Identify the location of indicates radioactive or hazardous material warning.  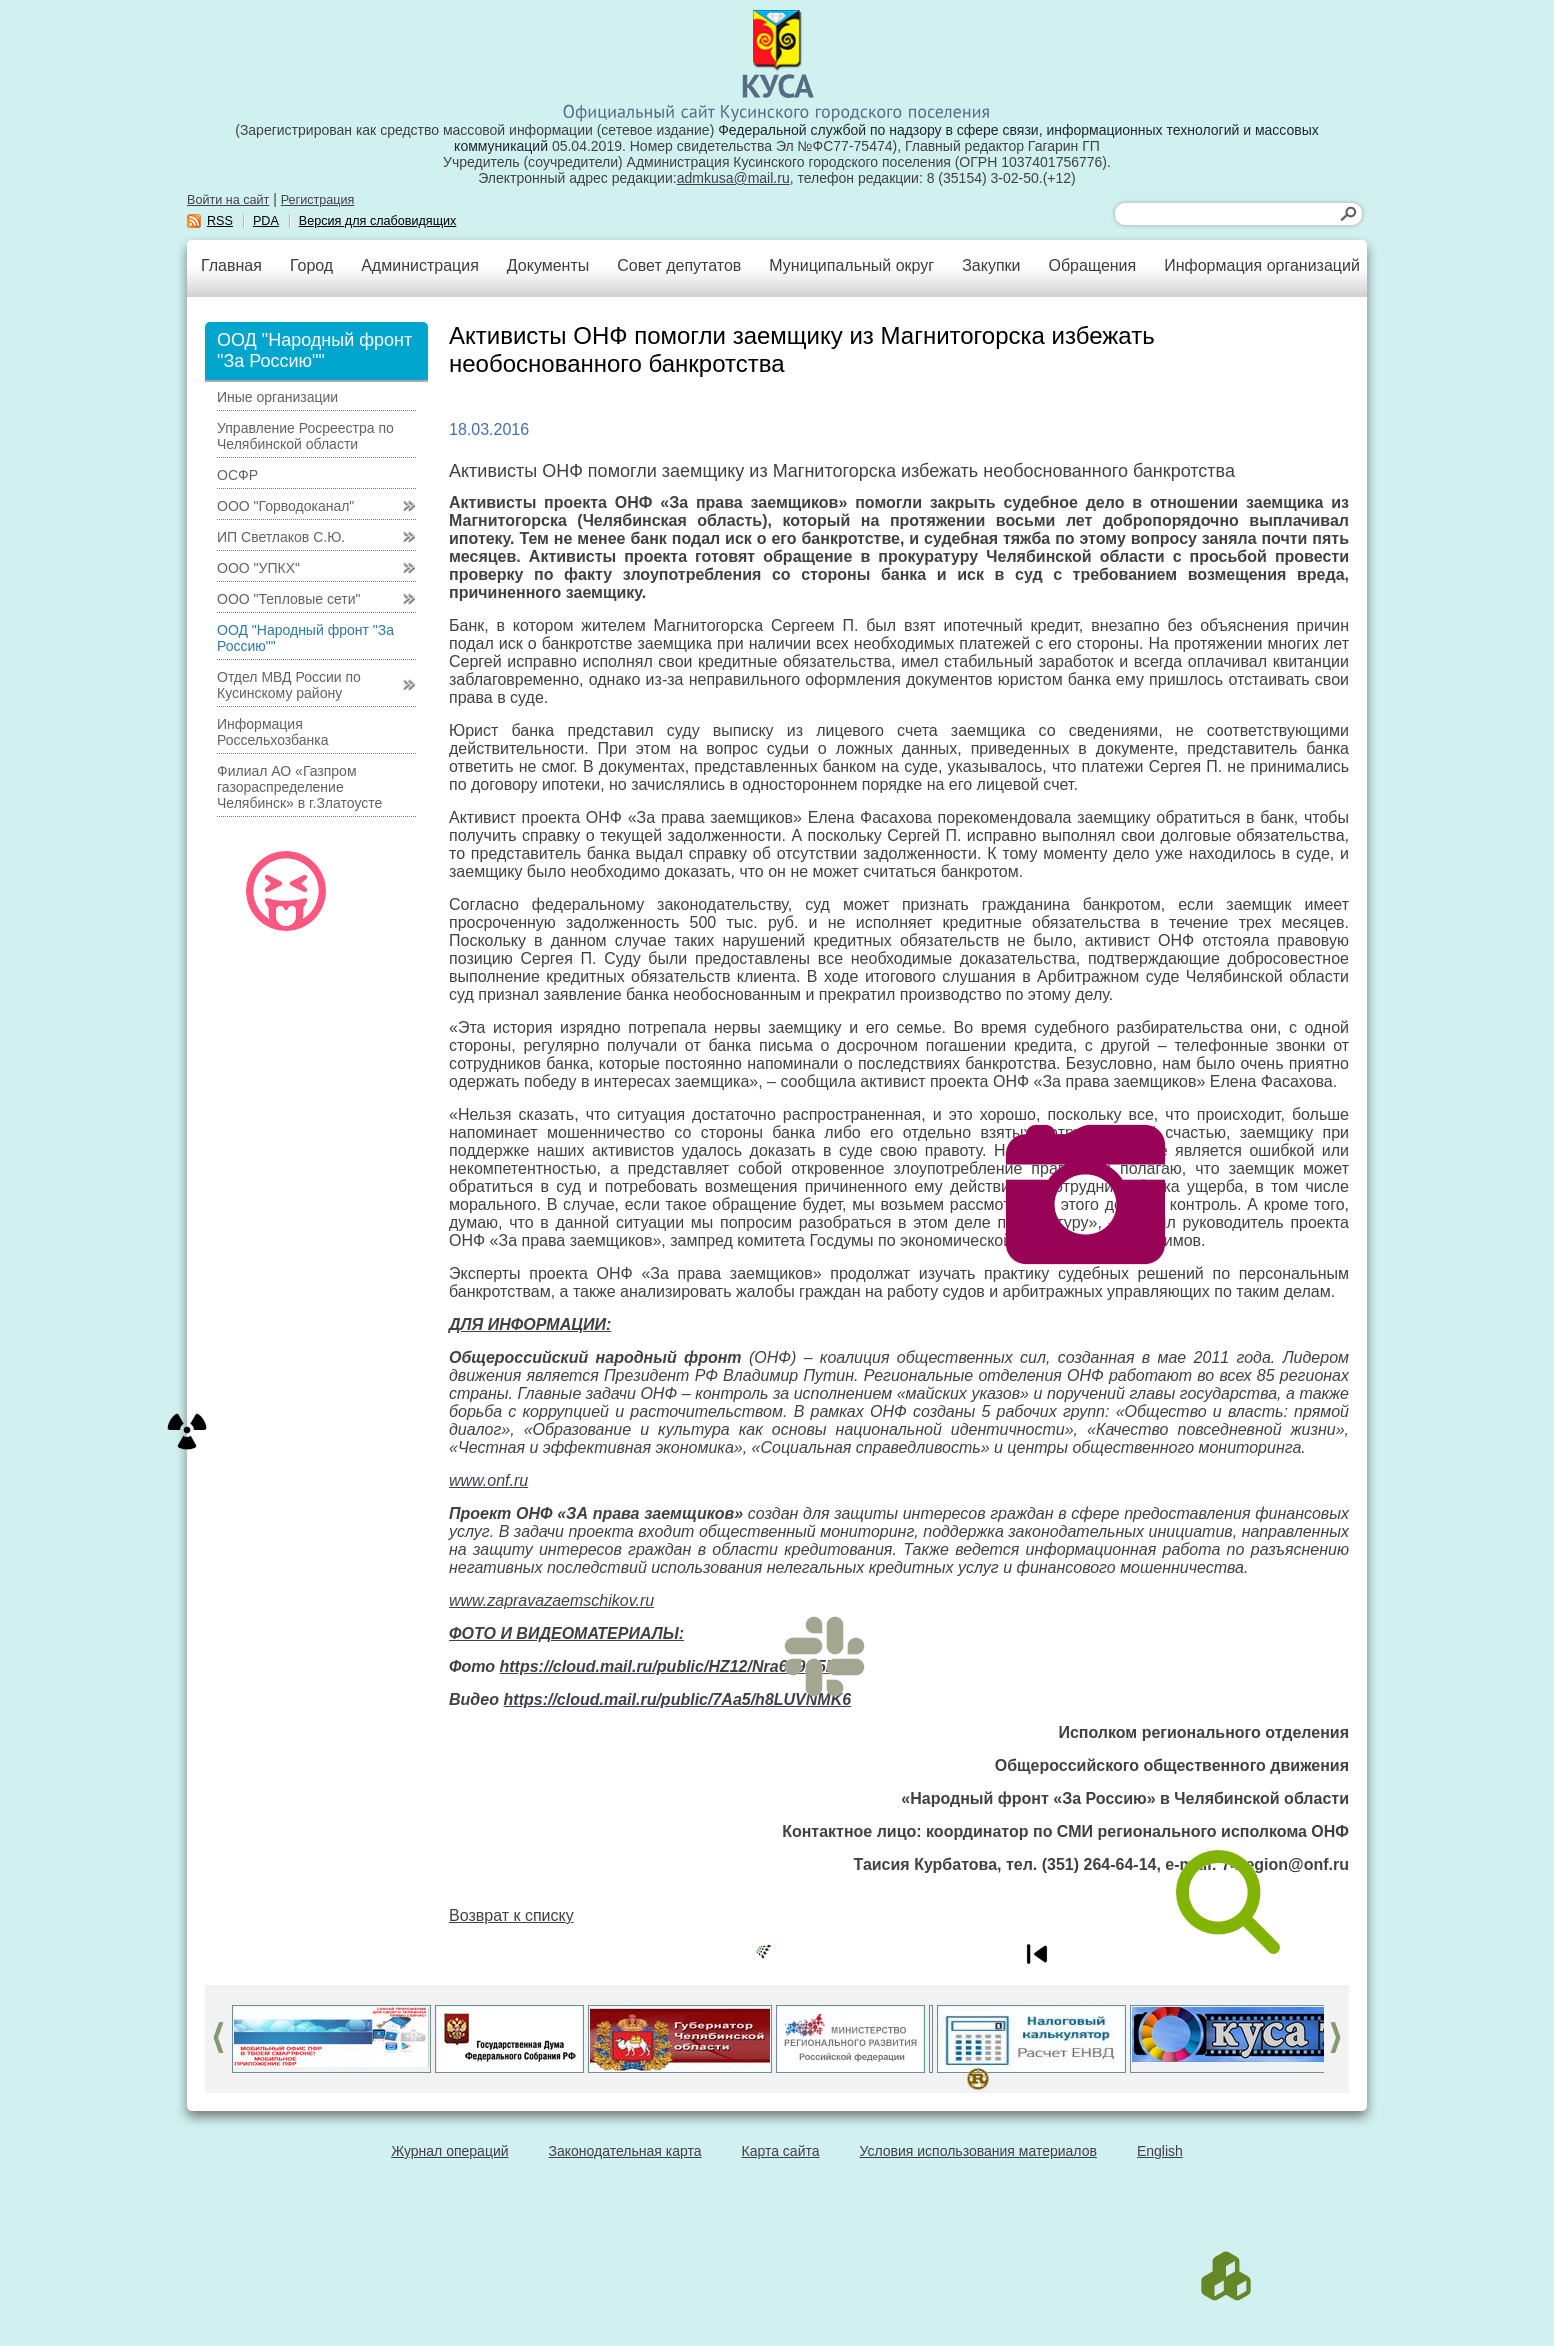
(187, 1430).